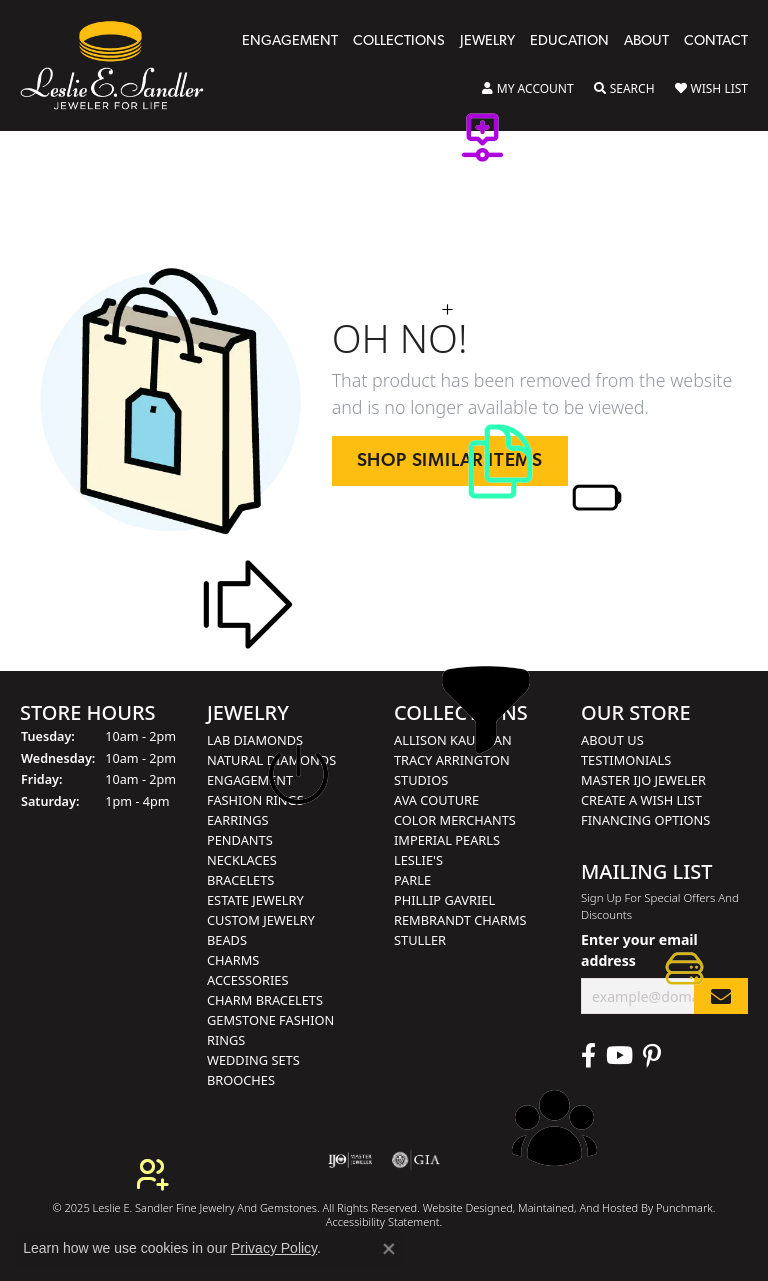 The width and height of the screenshot is (768, 1281). Describe the element at coordinates (244, 604) in the screenshot. I see `move forward or proceed to next step` at that location.